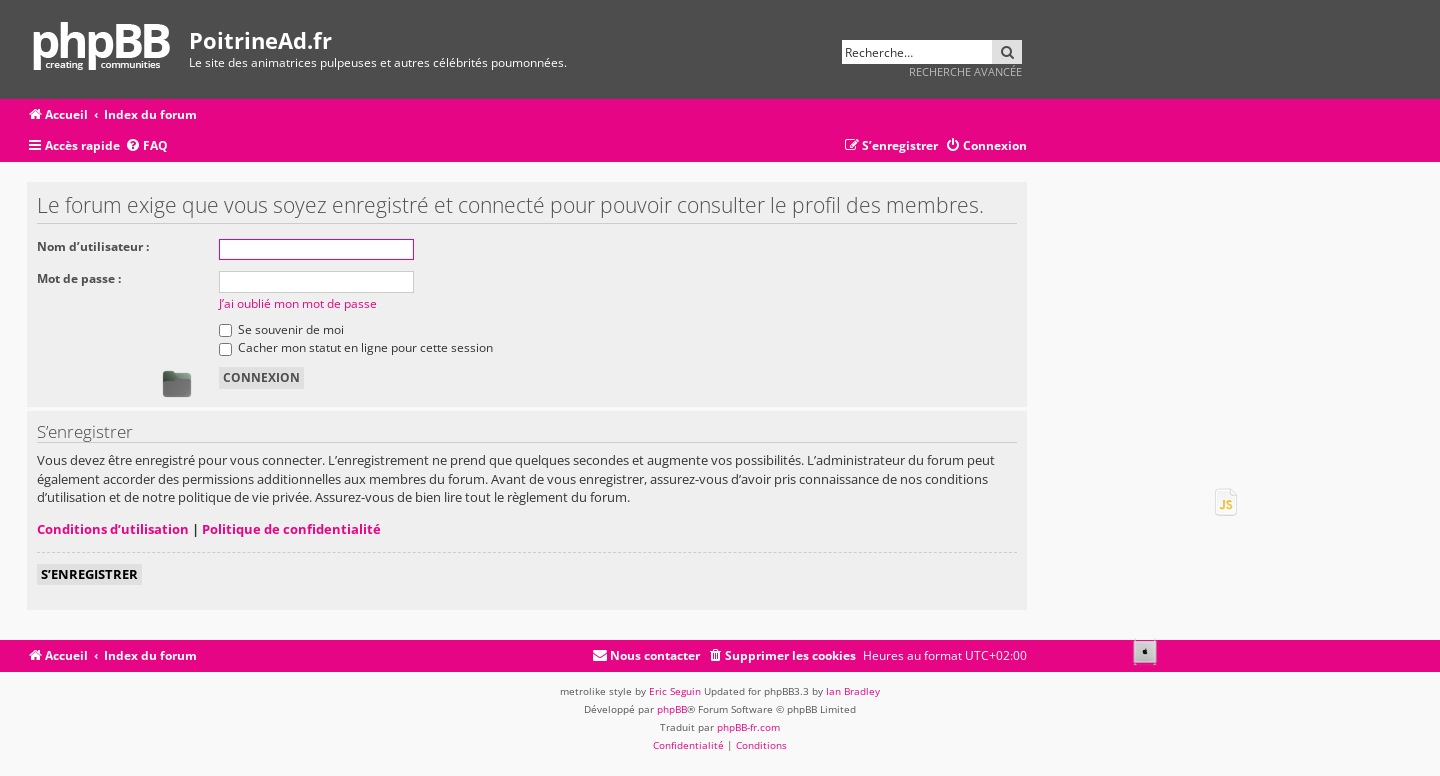 The width and height of the screenshot is (1440, 776). What do you see at coordinates (1226, 502) in the screenshot?
I see `indicates a javascript source file` at bounding box center [1226, 502].